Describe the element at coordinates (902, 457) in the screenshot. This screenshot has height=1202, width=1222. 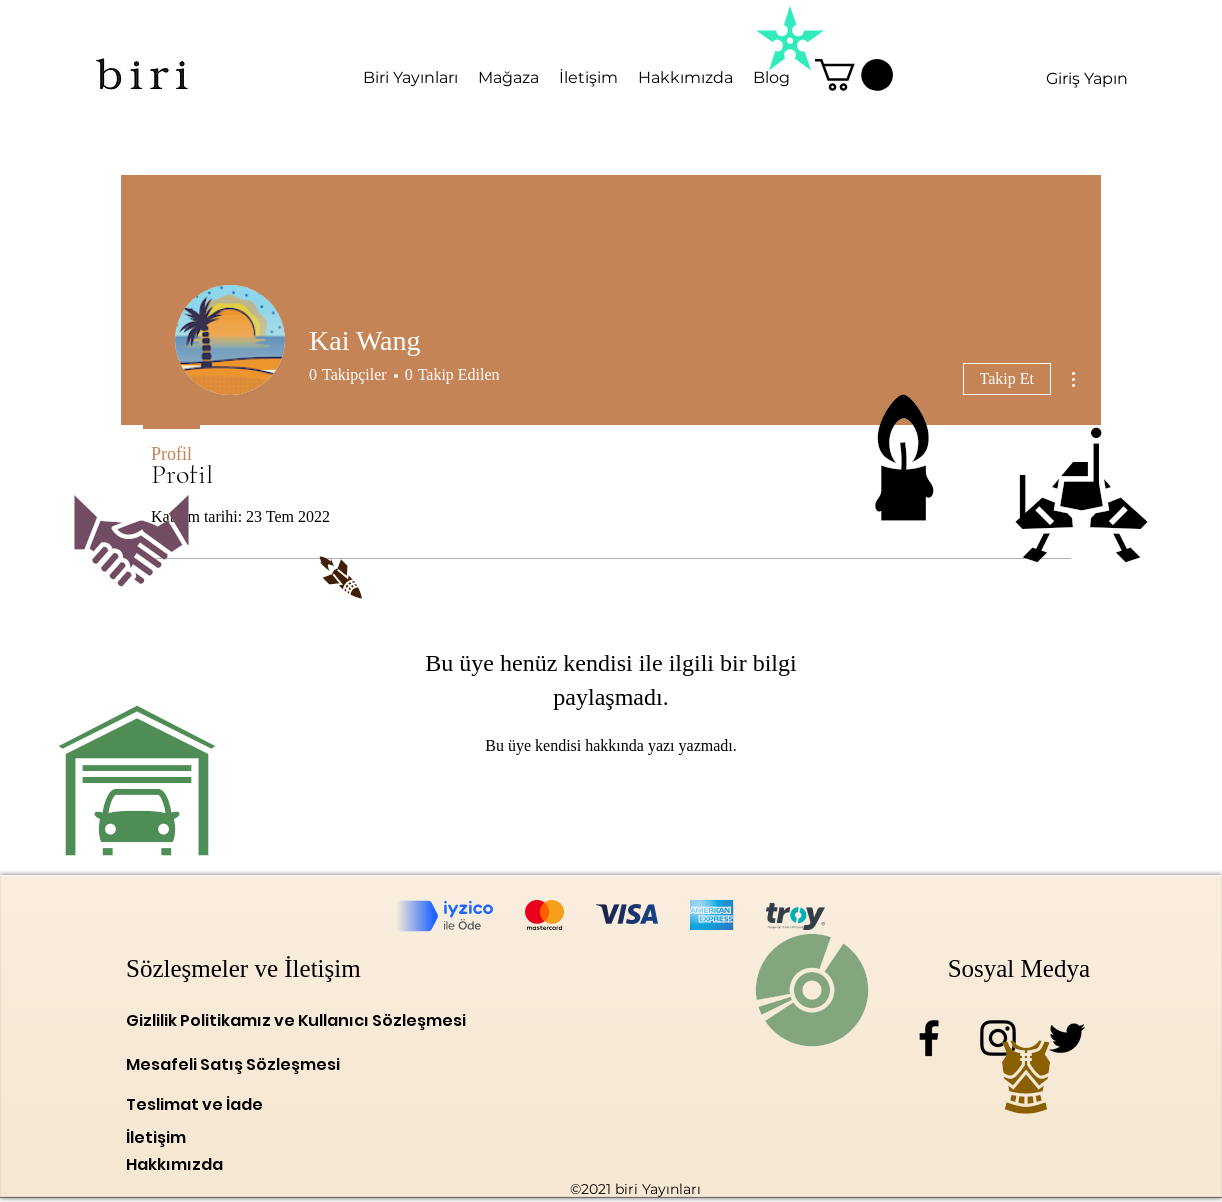
I see `toggle ambient or night mode lighting` at that location.